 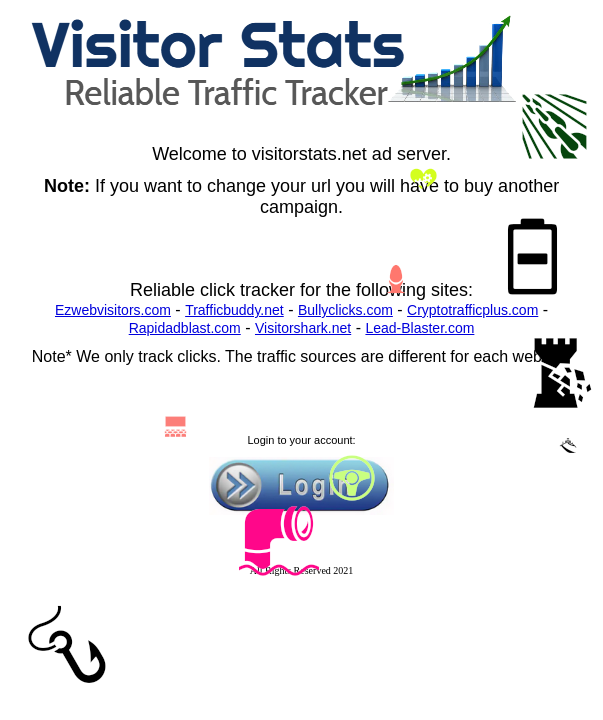 I want to click on represents the andromeda galaxy or cosmic chain element, so click(x=554, y=126).